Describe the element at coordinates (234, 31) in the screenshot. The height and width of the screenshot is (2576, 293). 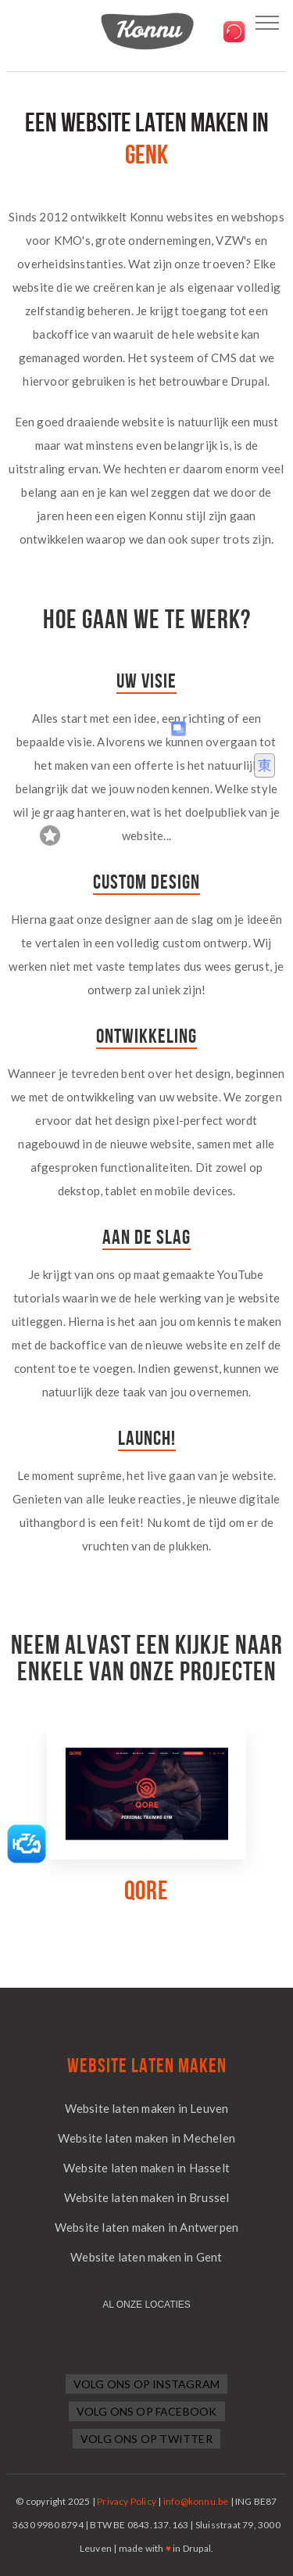
I see `open timeshift backup and restore utility` at that location.